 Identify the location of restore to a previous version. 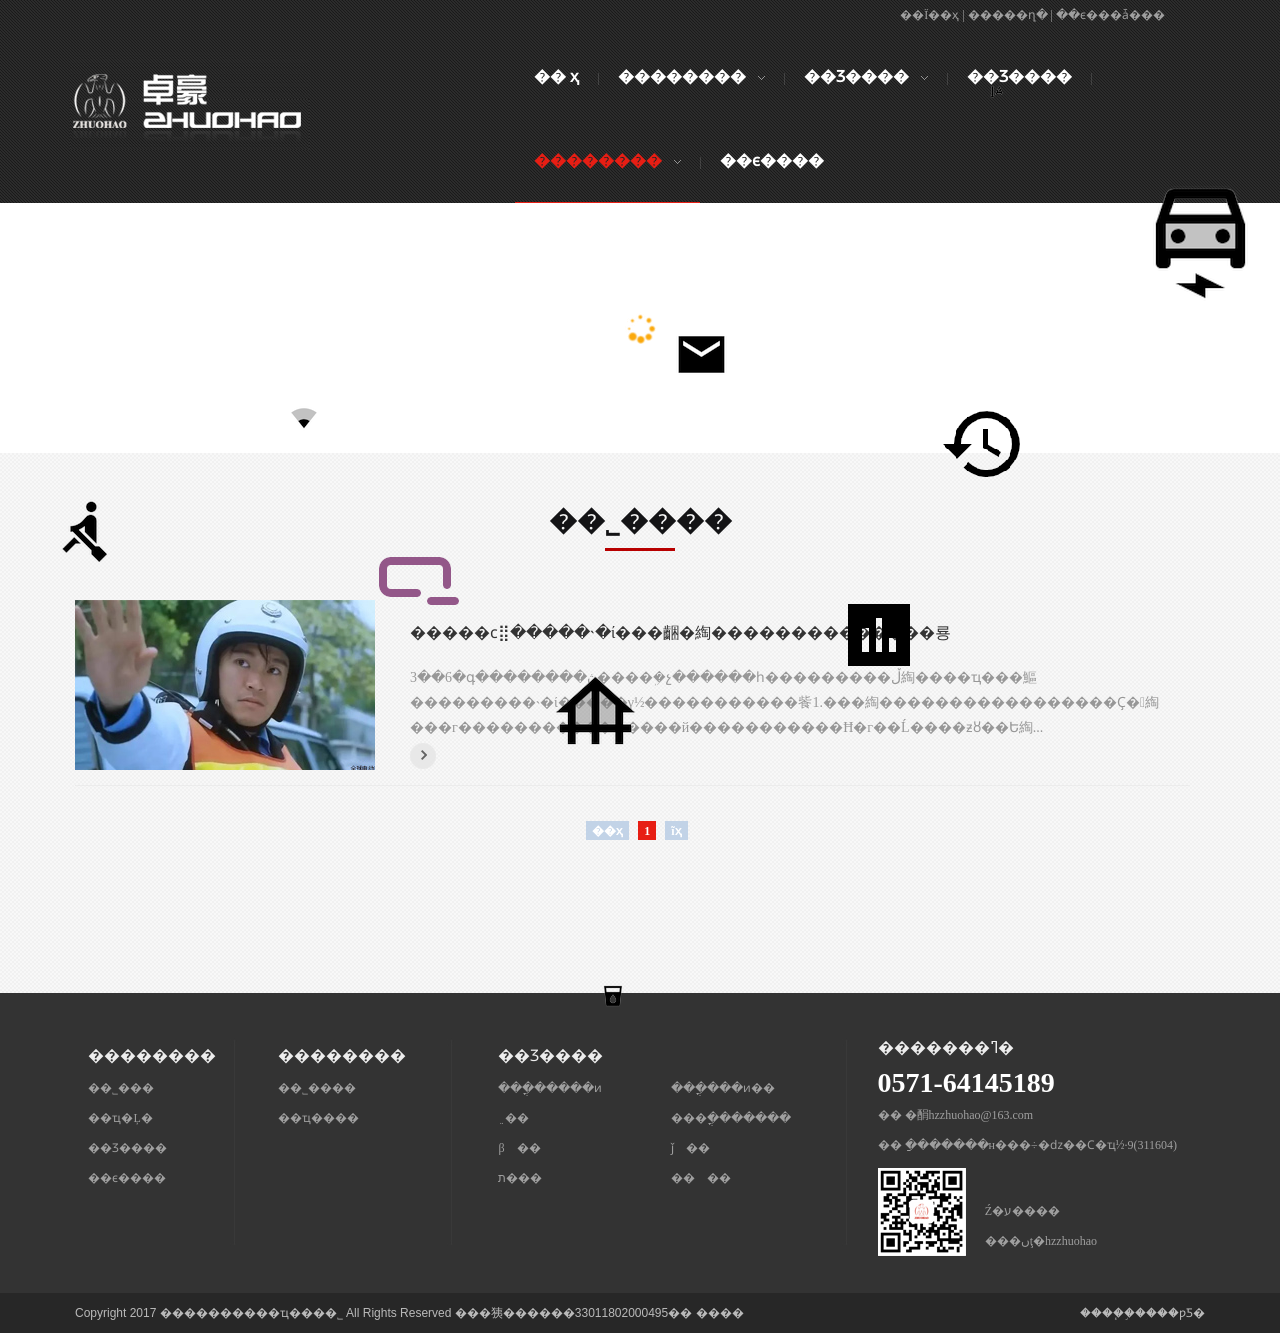
(983, 444).